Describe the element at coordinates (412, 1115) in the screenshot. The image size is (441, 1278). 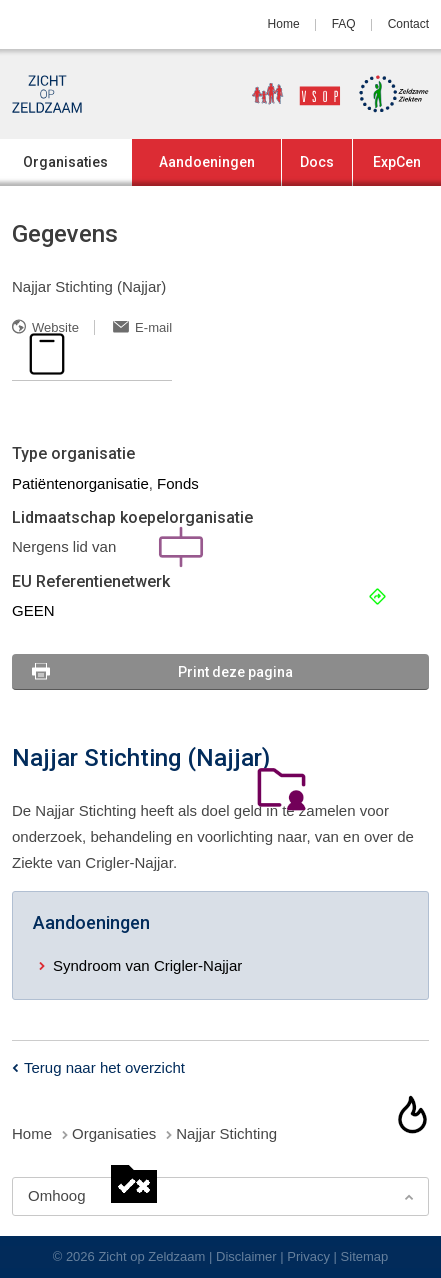
I see `view trending or hot content` at that location.